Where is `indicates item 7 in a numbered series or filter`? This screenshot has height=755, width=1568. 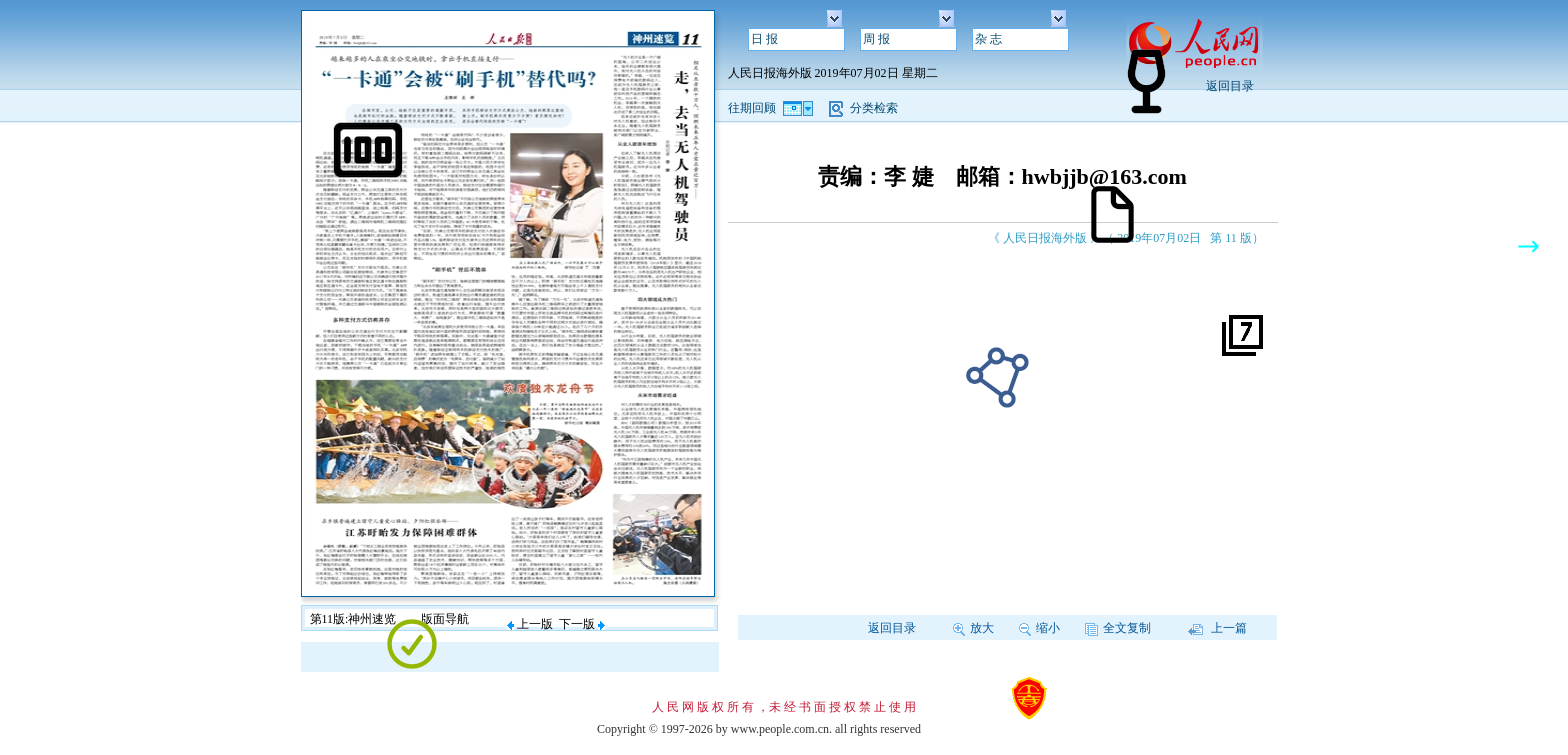 indicates item 7 in a numbered series or filter is located at coordinates (1242, 335).